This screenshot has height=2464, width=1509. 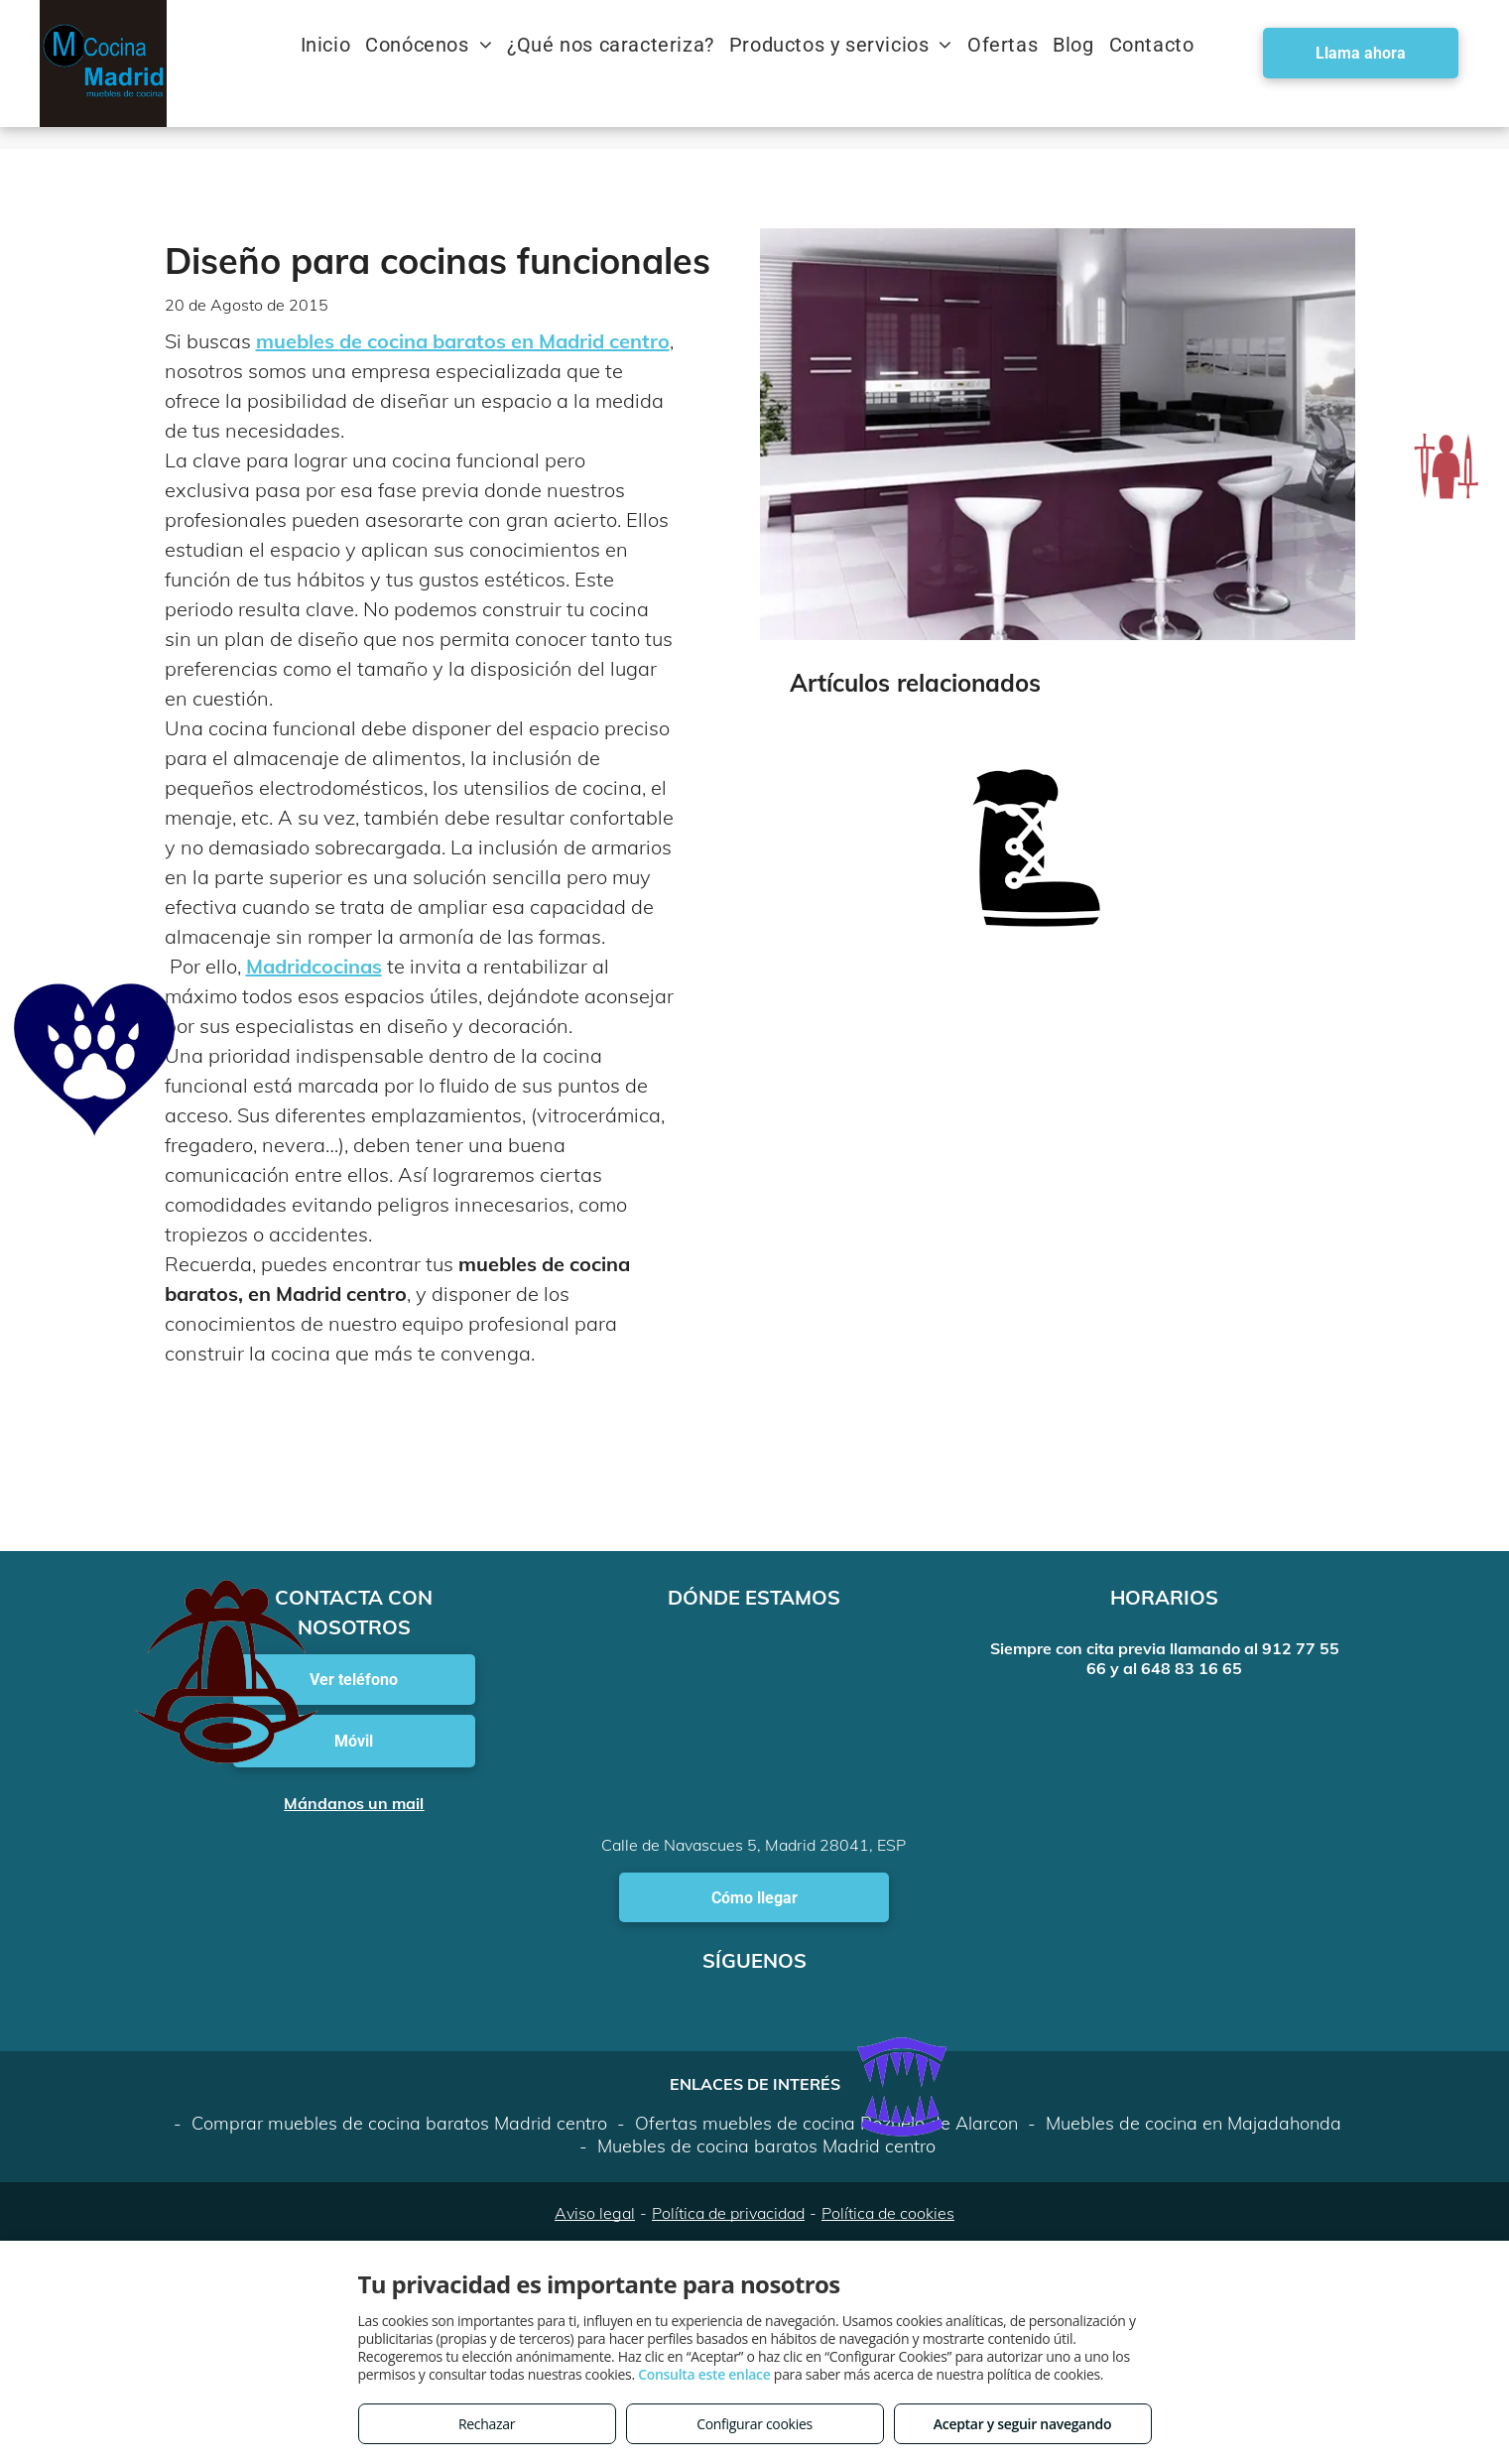 I want to click on alien invasion or UFO event in game, so click(x=226, y=1671).